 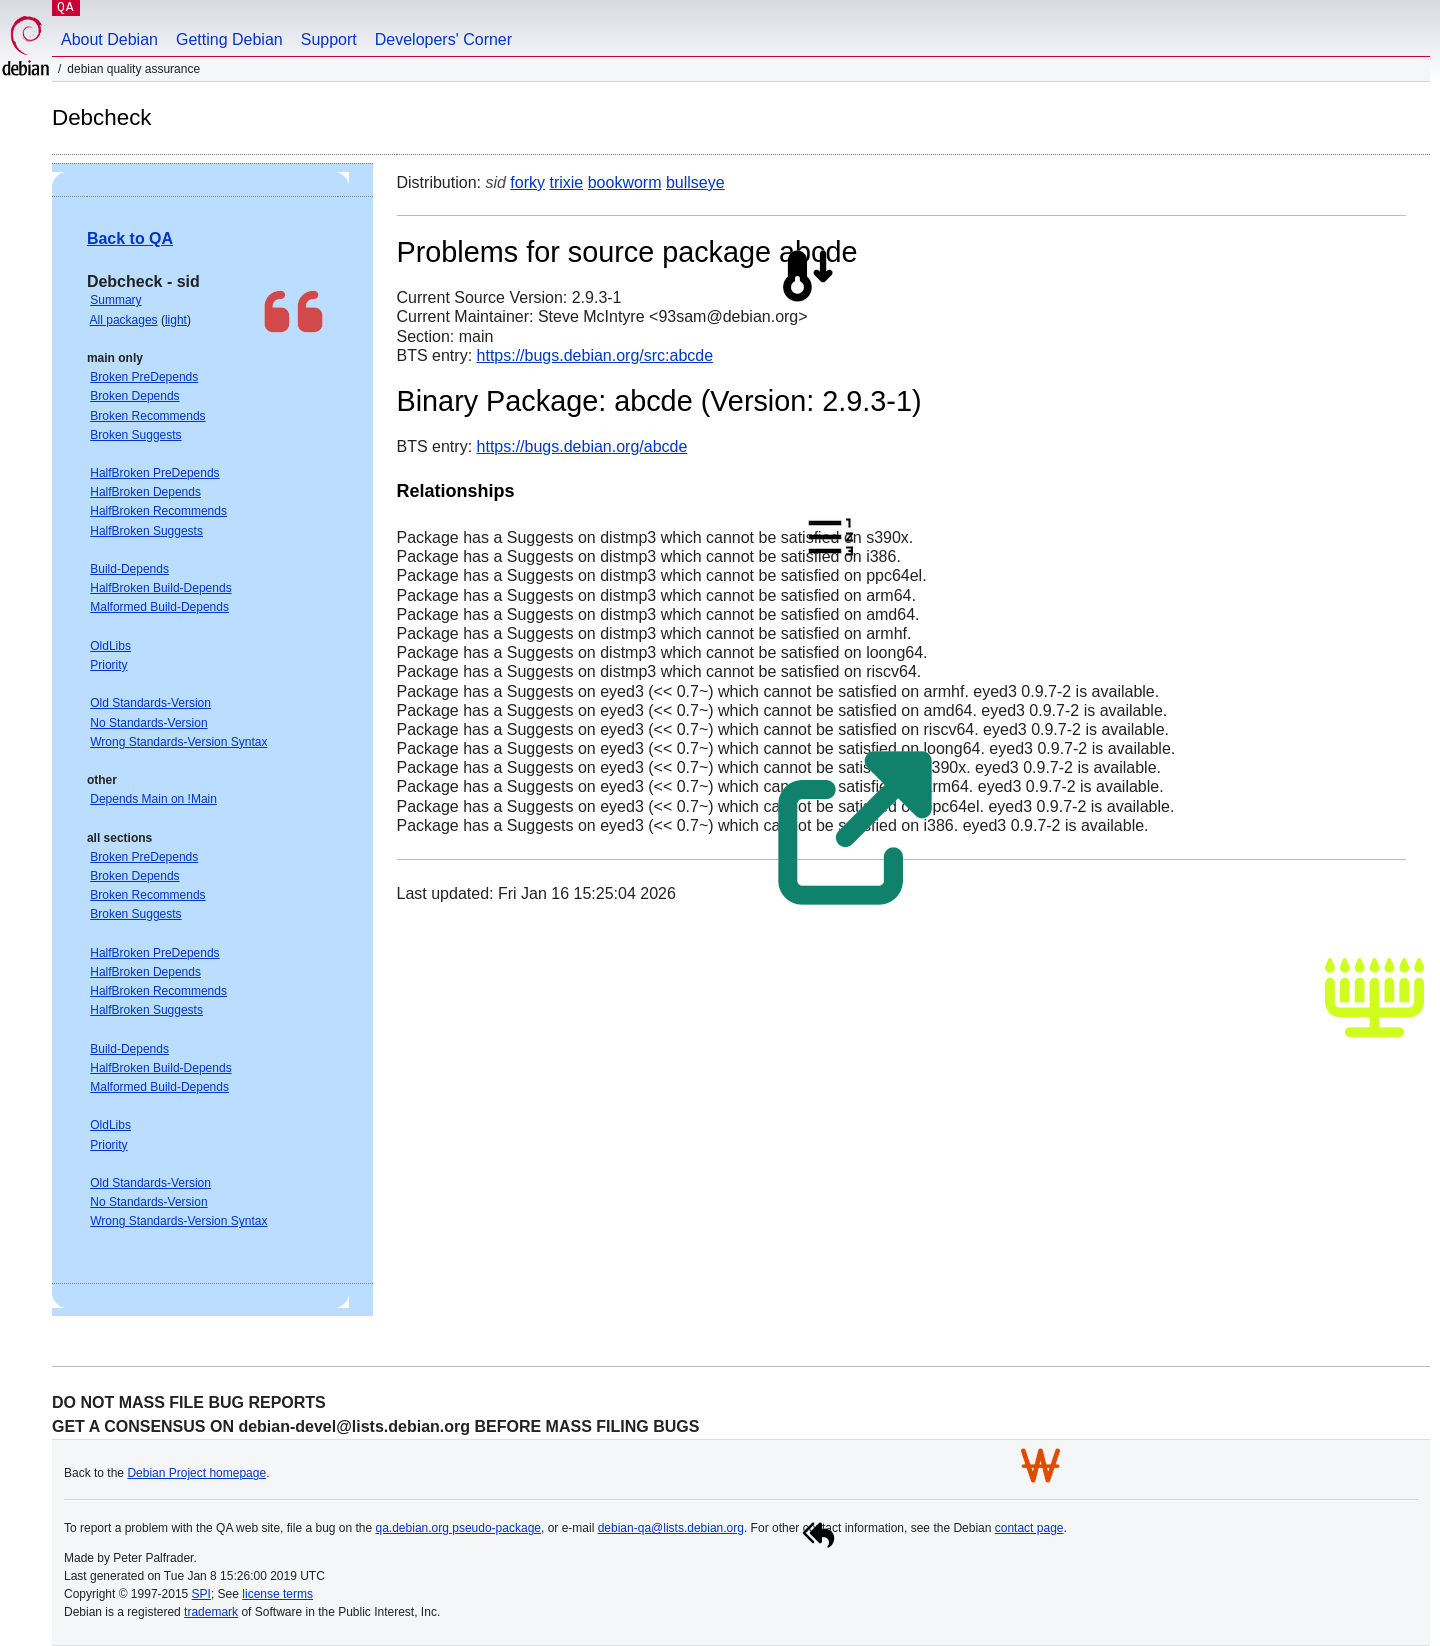 I want to click on insert a block quote, so click(x=293, y=311).